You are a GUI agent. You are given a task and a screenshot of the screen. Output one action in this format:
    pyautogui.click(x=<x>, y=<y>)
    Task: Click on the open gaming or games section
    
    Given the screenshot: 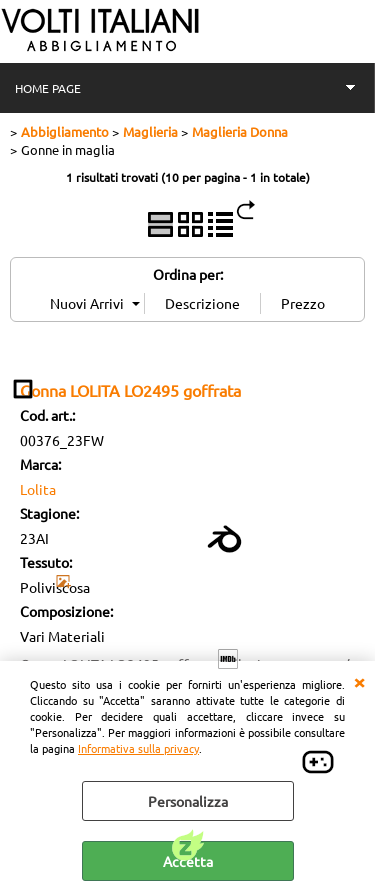 What is the action you would take?
    pyautogui.click(x=318, y=762)
    